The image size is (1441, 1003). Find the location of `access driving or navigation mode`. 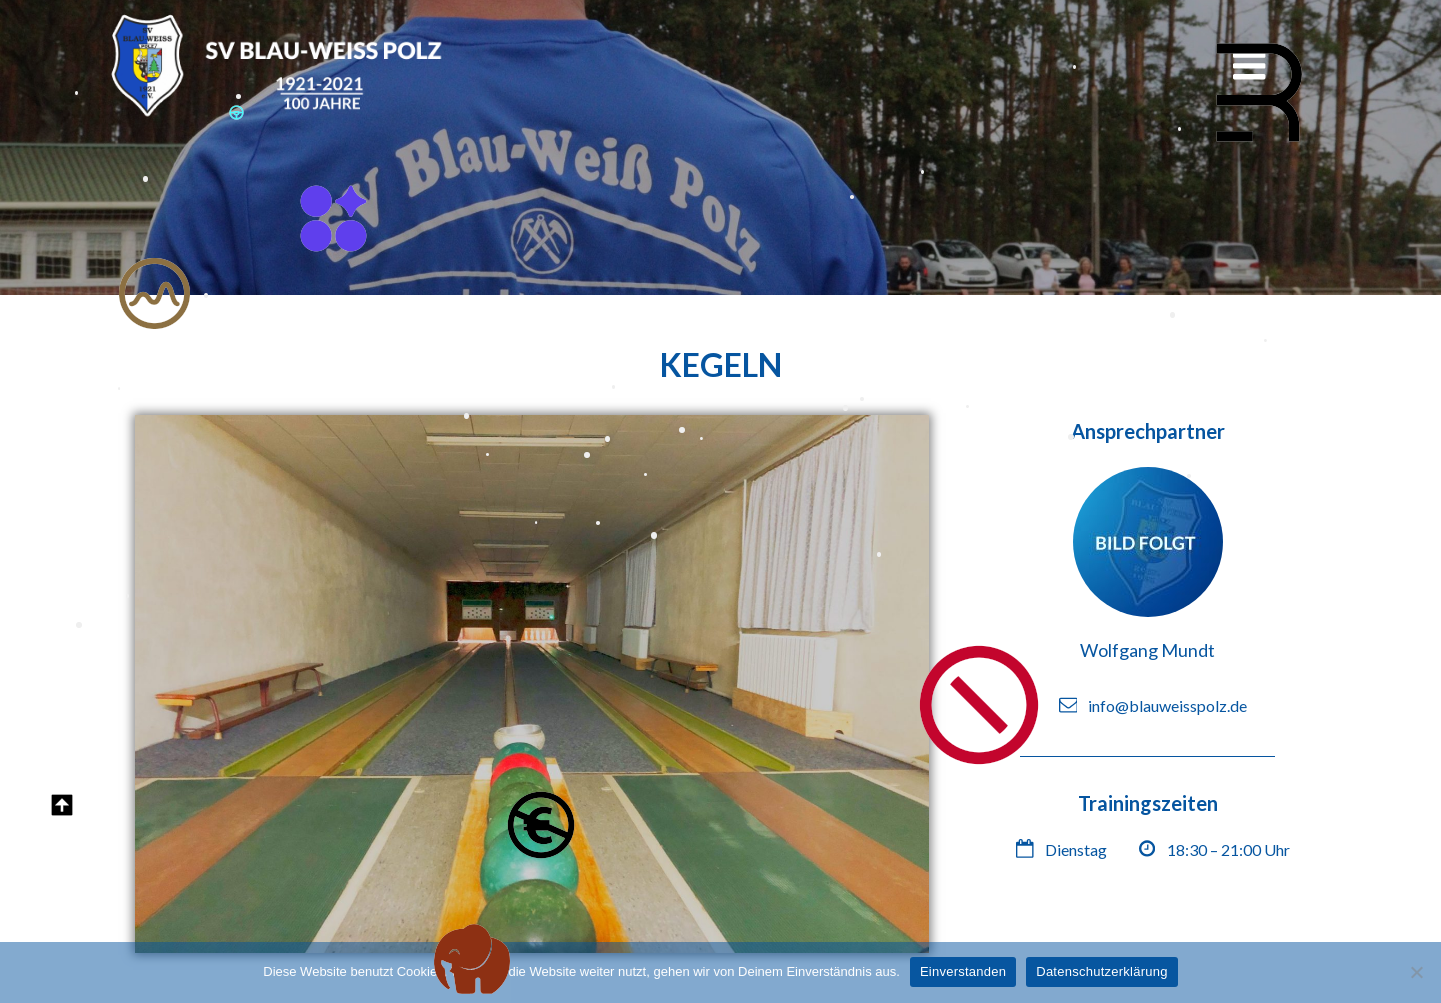

access driving or navigation mode is located at coordinates (236, 112).